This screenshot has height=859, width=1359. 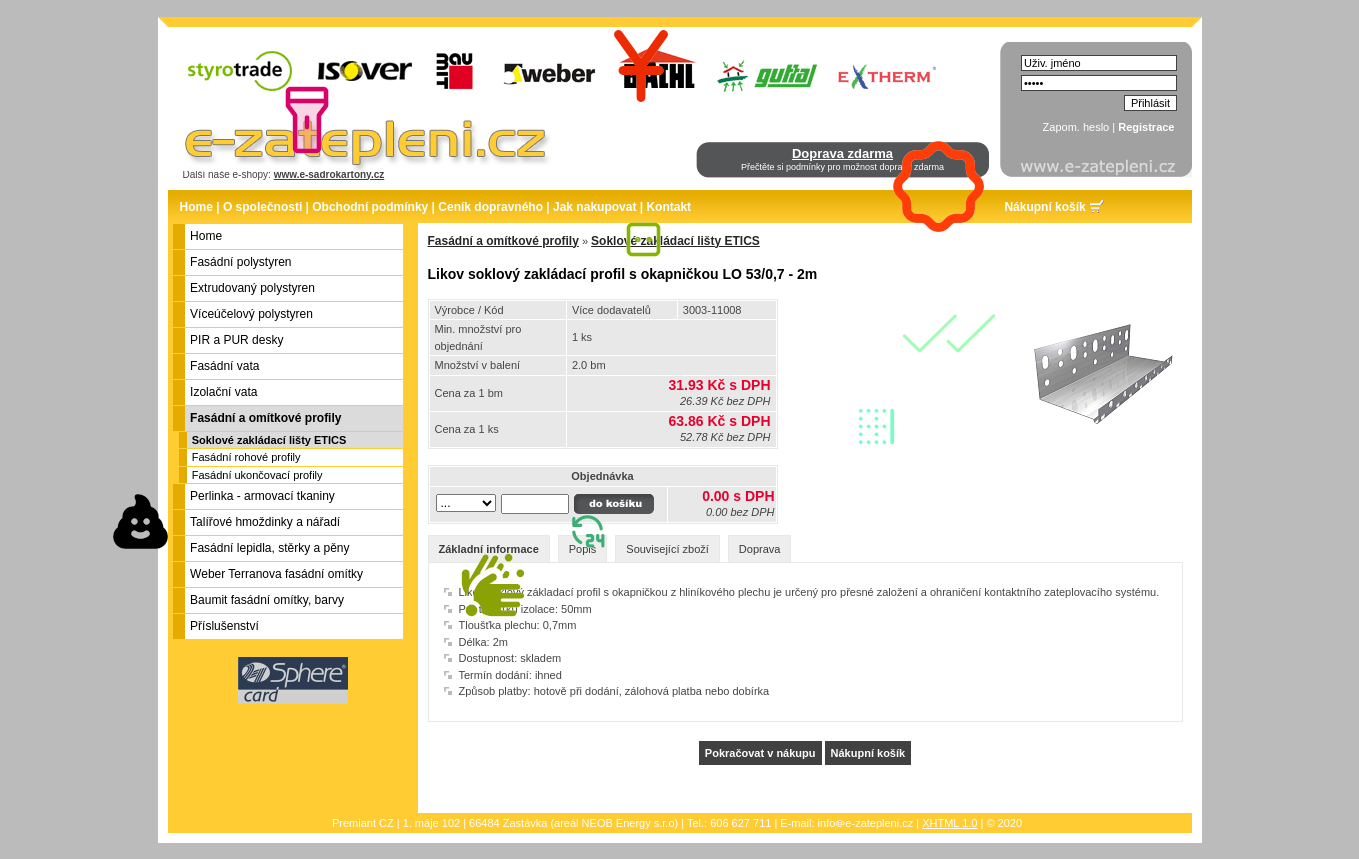 I want to click on wash hands reminder or hygiene indicator, so click(x=493, y=585).